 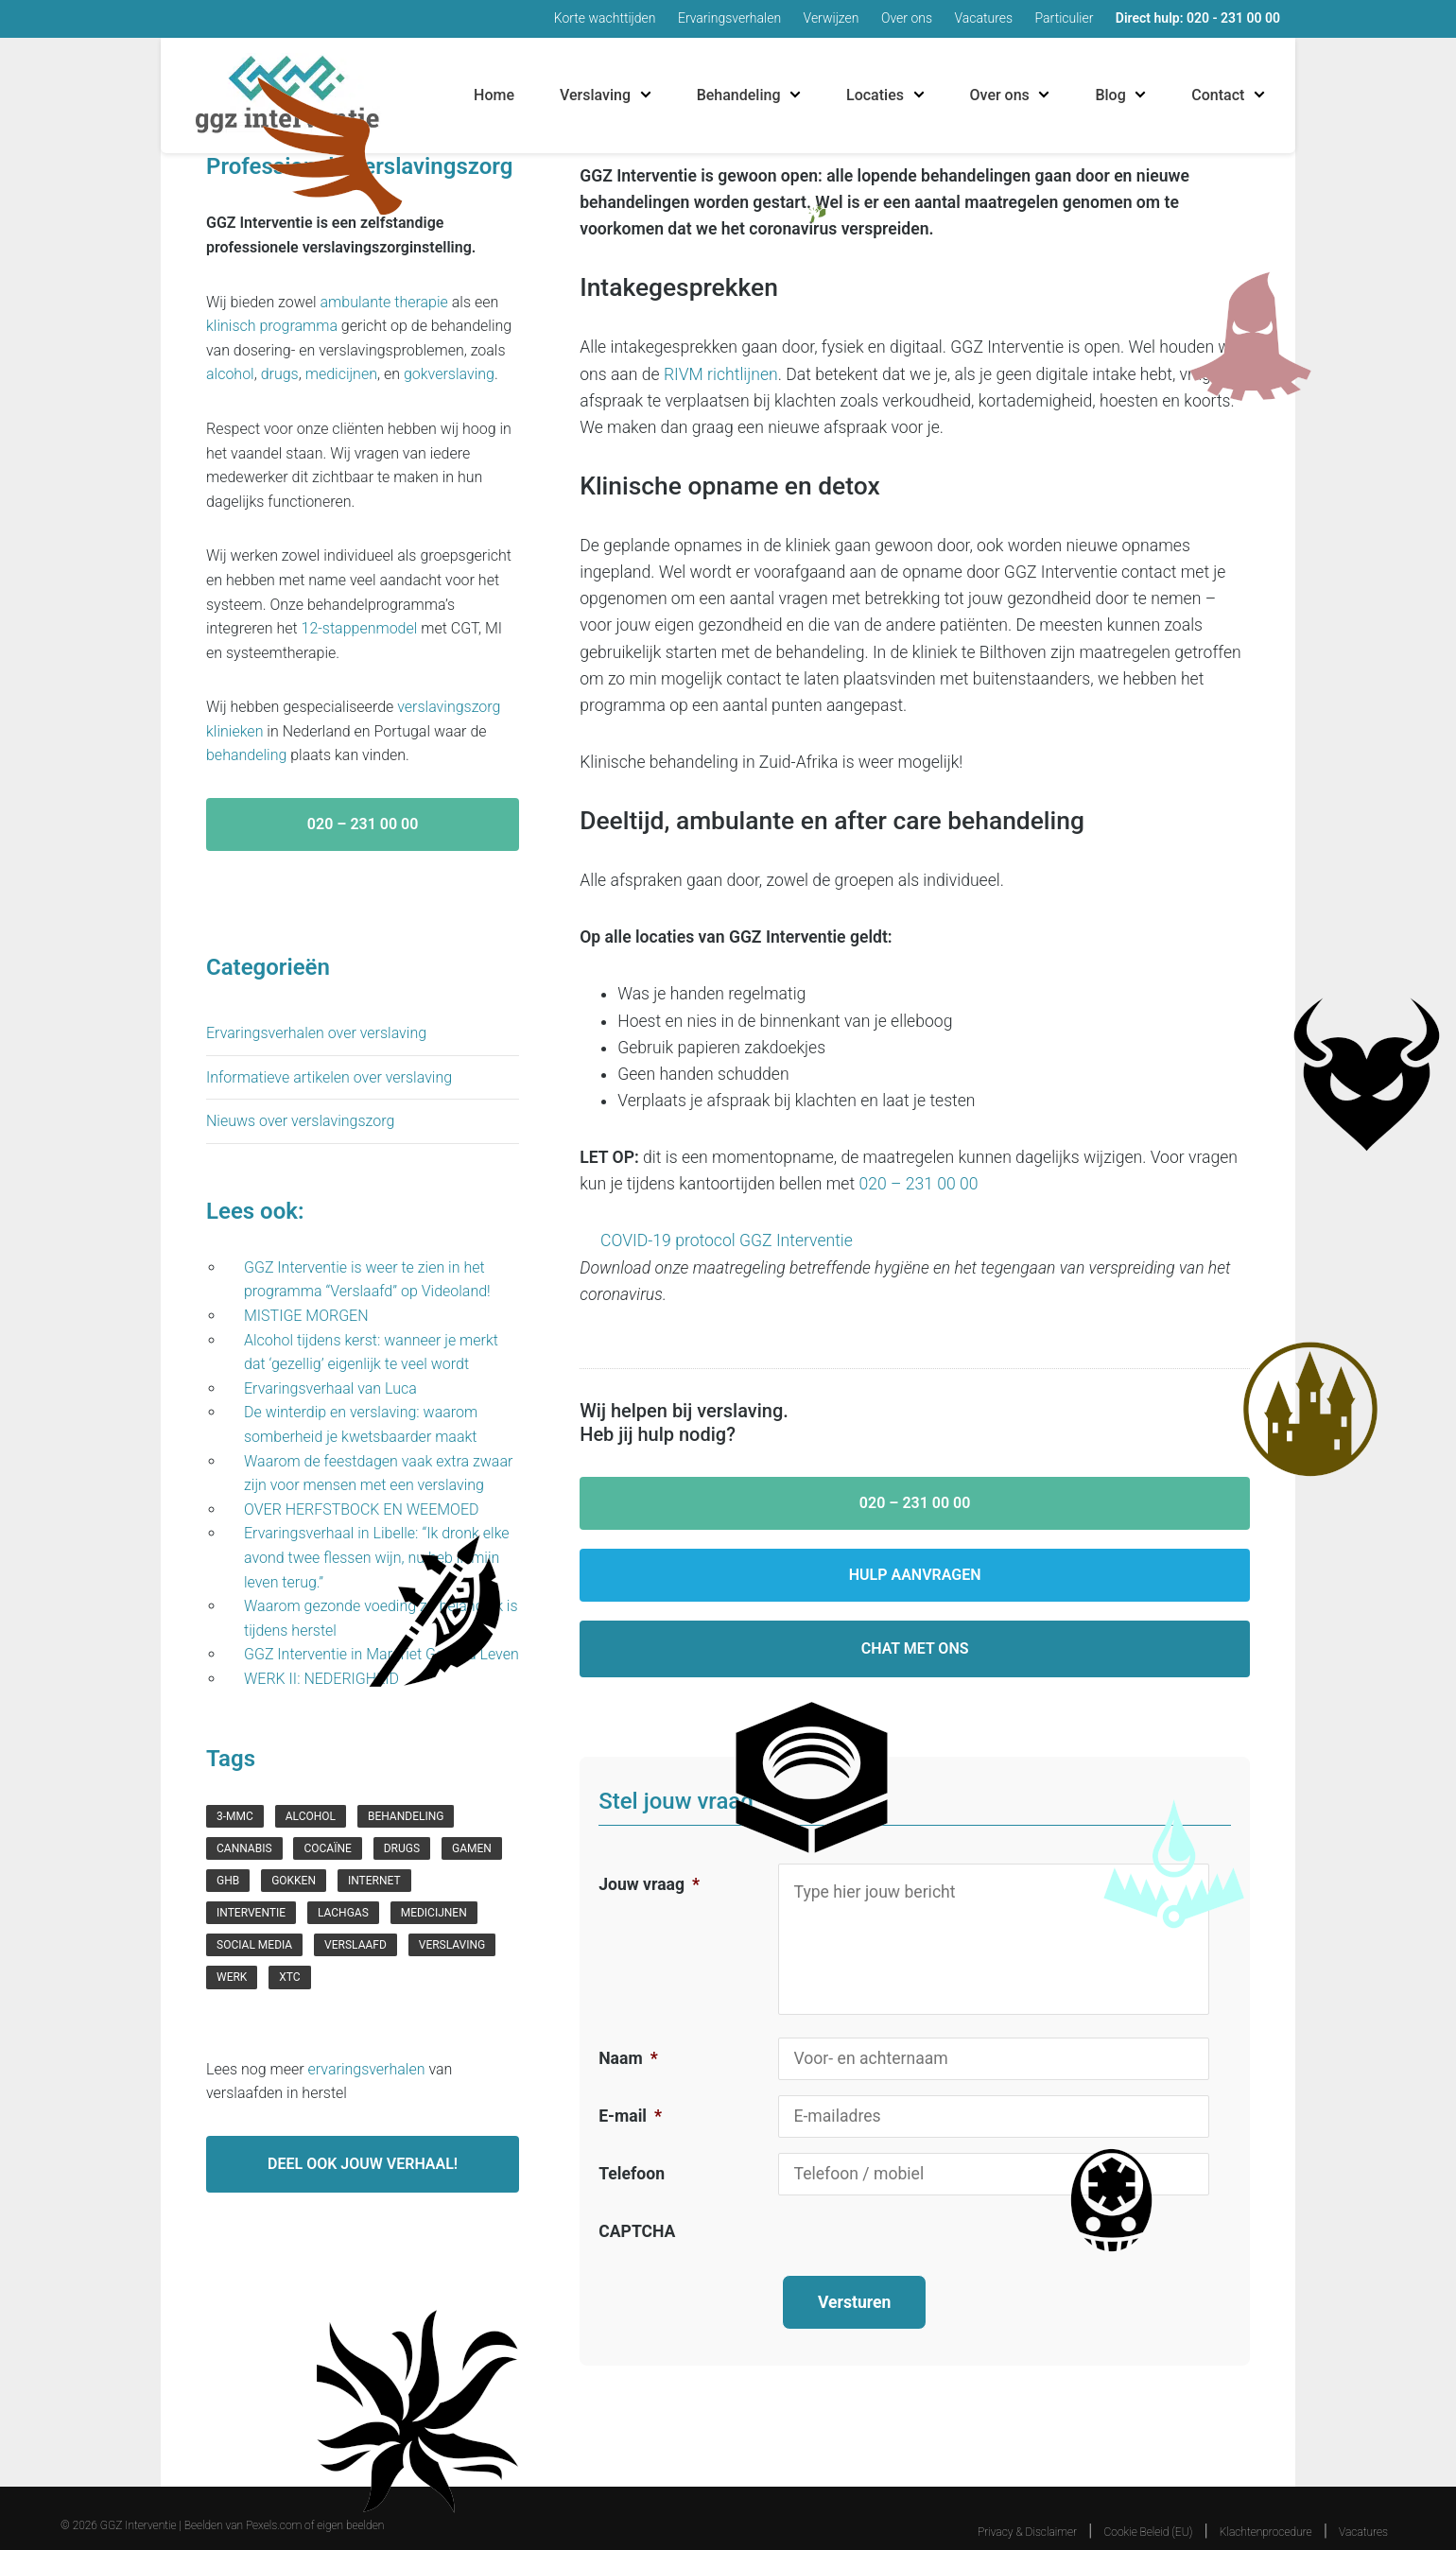 I want to click on access castle or fortress location in game, so click(x=1310, y=1409).